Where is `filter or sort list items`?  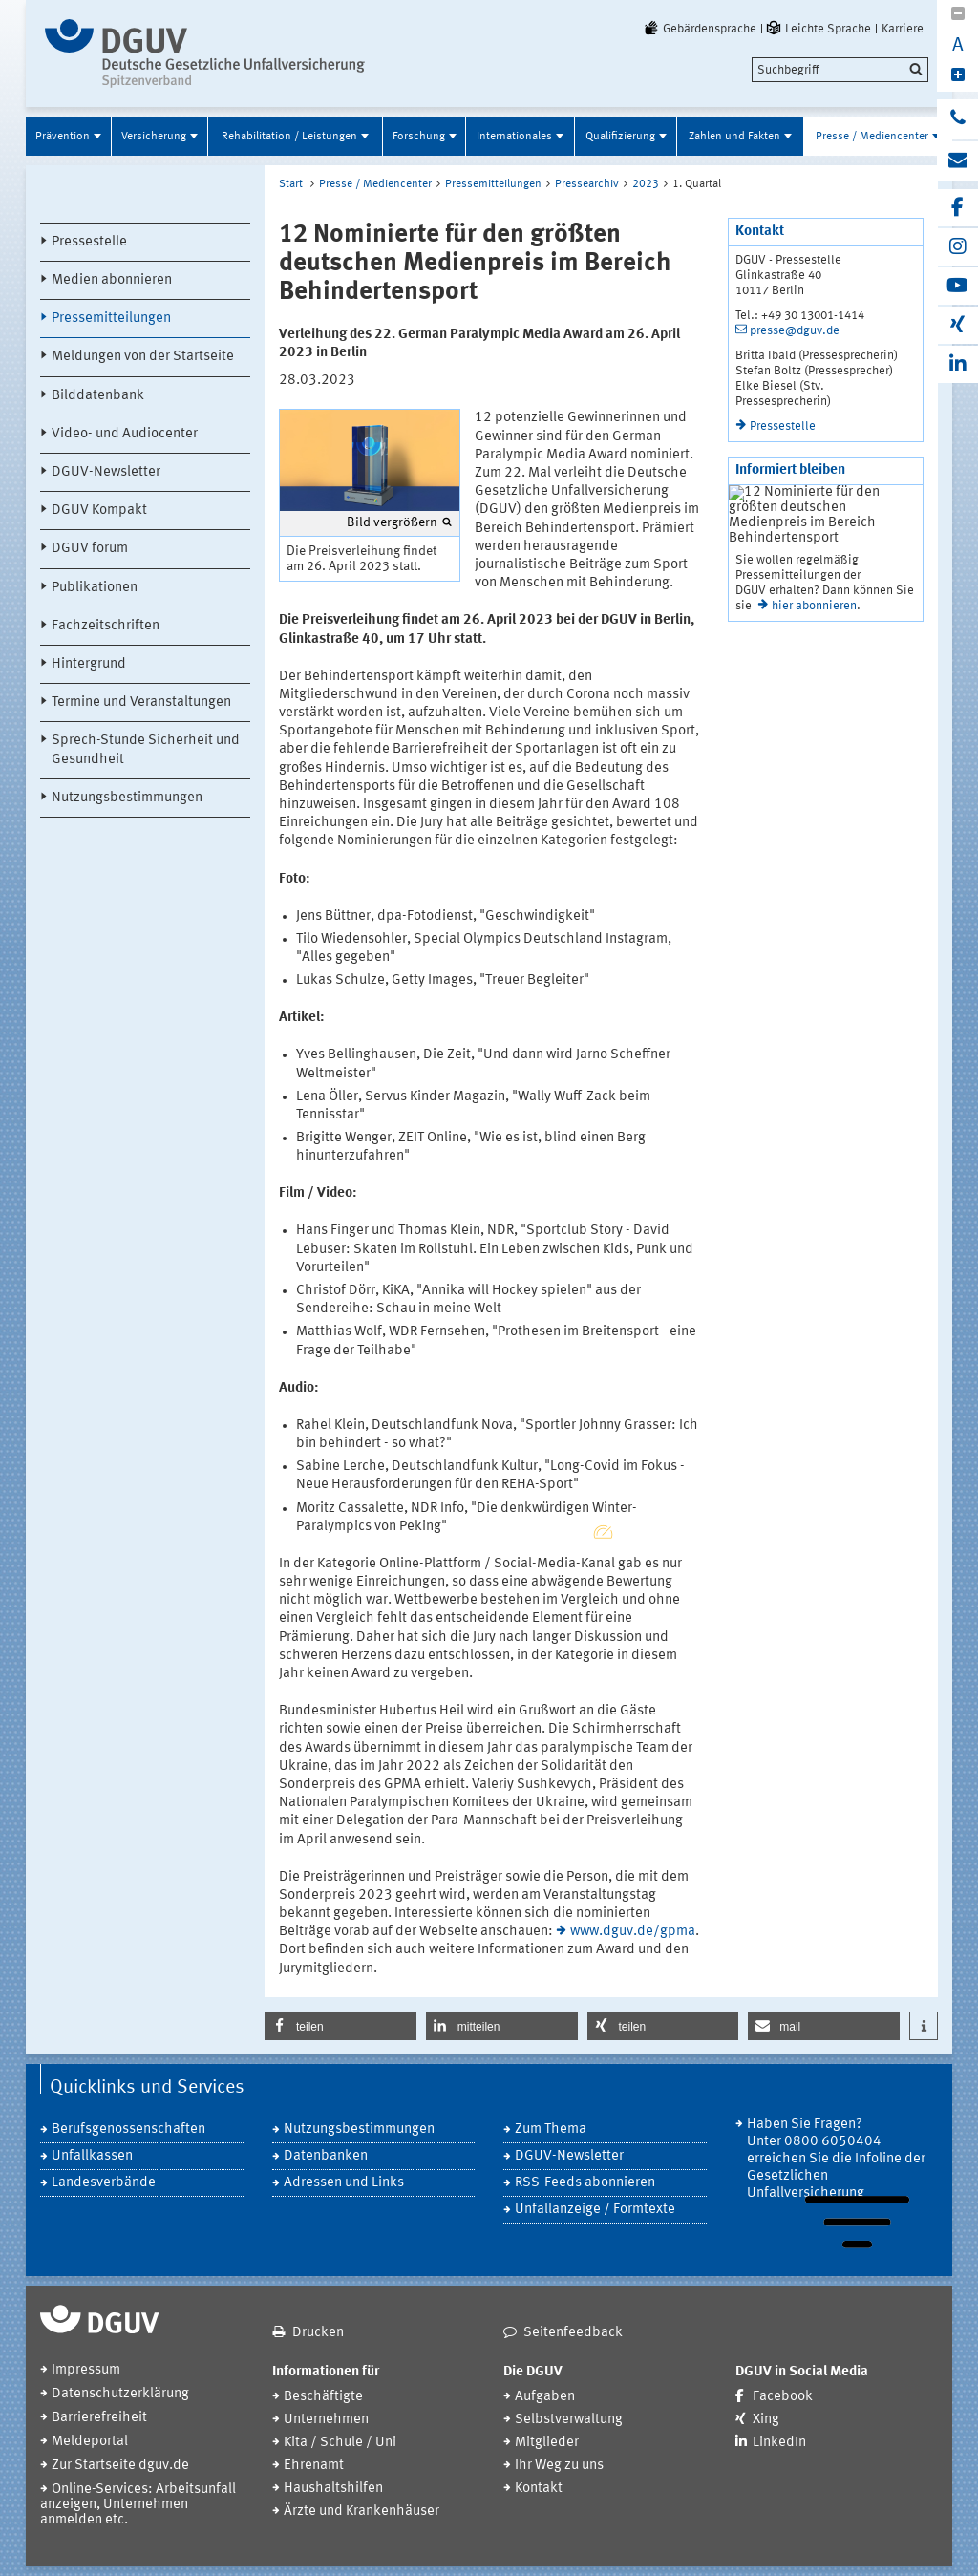
filter or sort list items is located at coordinates (857, 2218).